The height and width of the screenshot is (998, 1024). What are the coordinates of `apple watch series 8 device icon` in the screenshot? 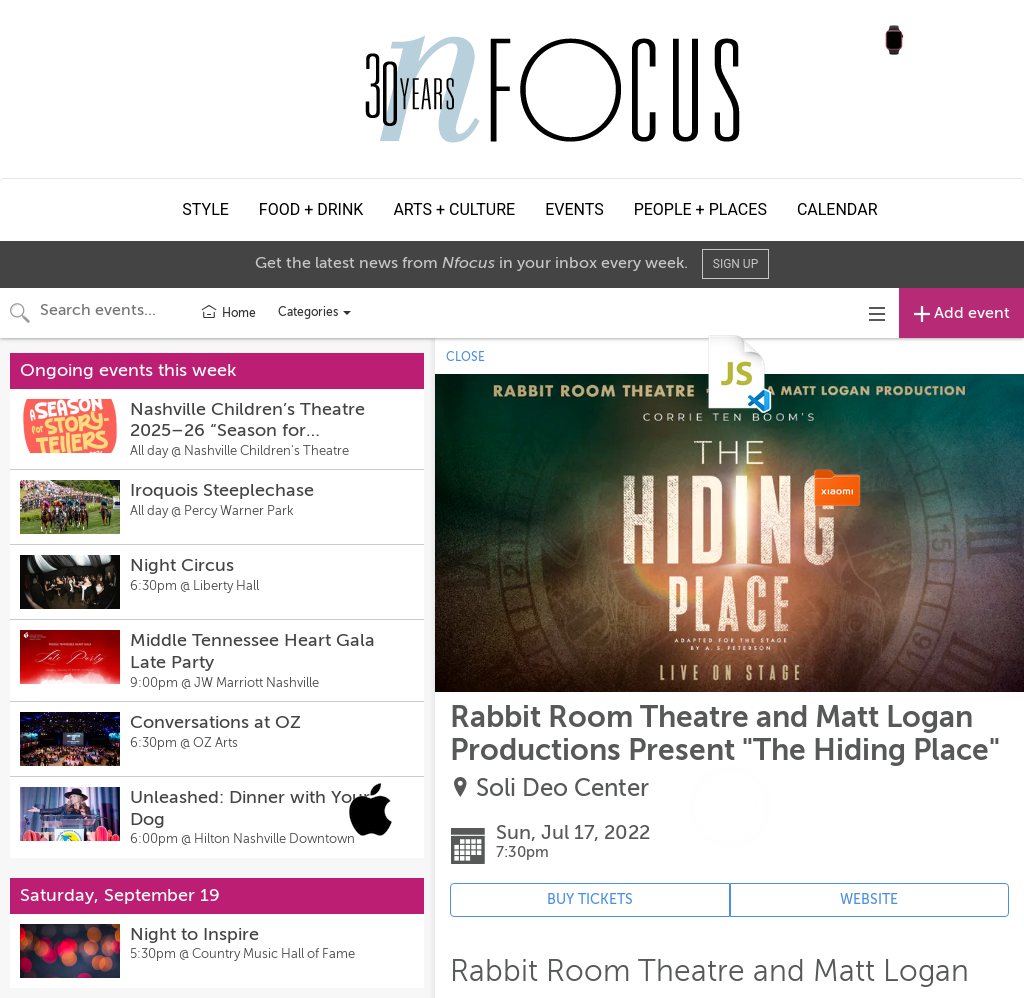 It's located at (894, 40).